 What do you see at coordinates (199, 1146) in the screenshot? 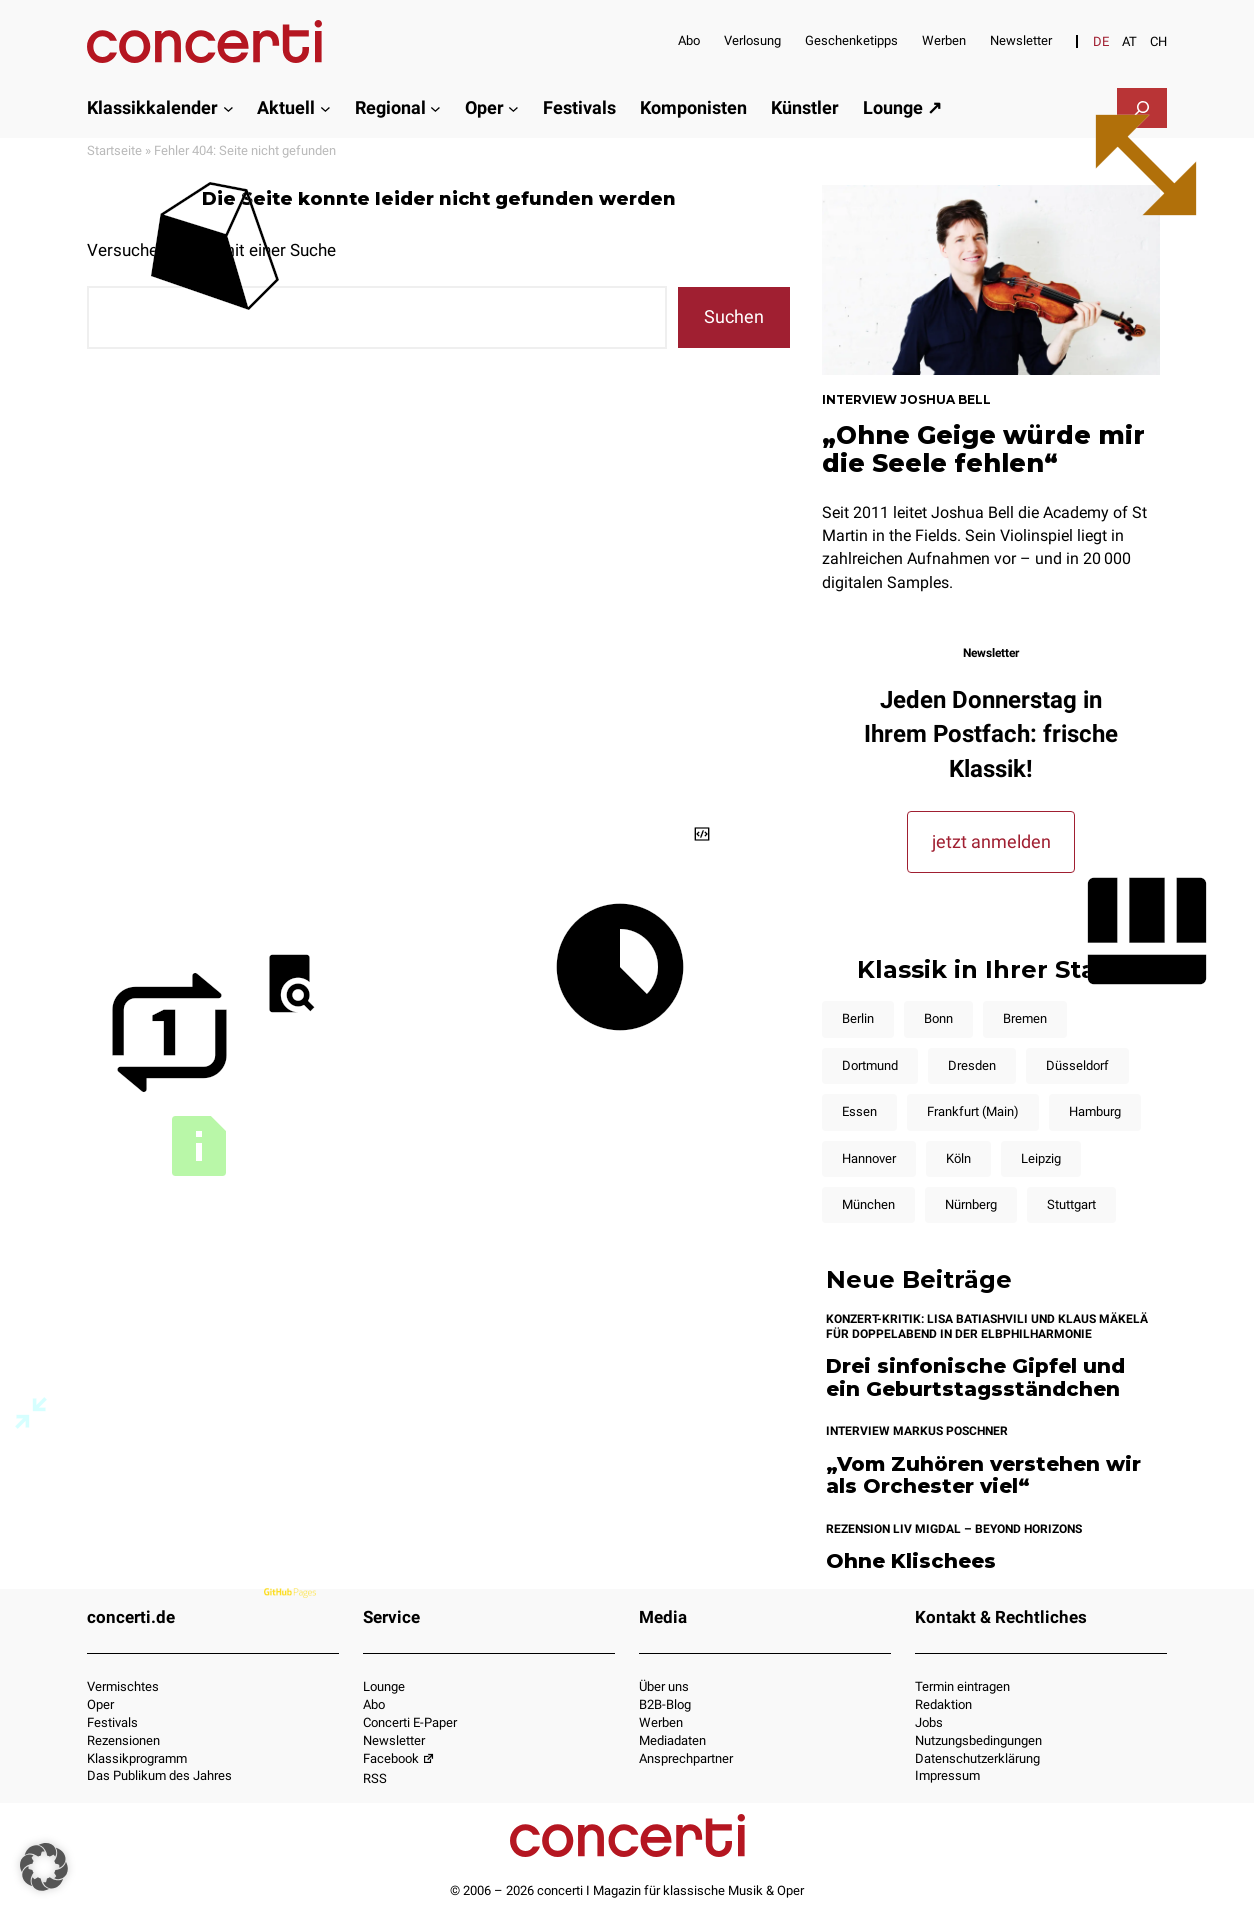
I see `view file details or properties` at bounding box center [199, 1146].